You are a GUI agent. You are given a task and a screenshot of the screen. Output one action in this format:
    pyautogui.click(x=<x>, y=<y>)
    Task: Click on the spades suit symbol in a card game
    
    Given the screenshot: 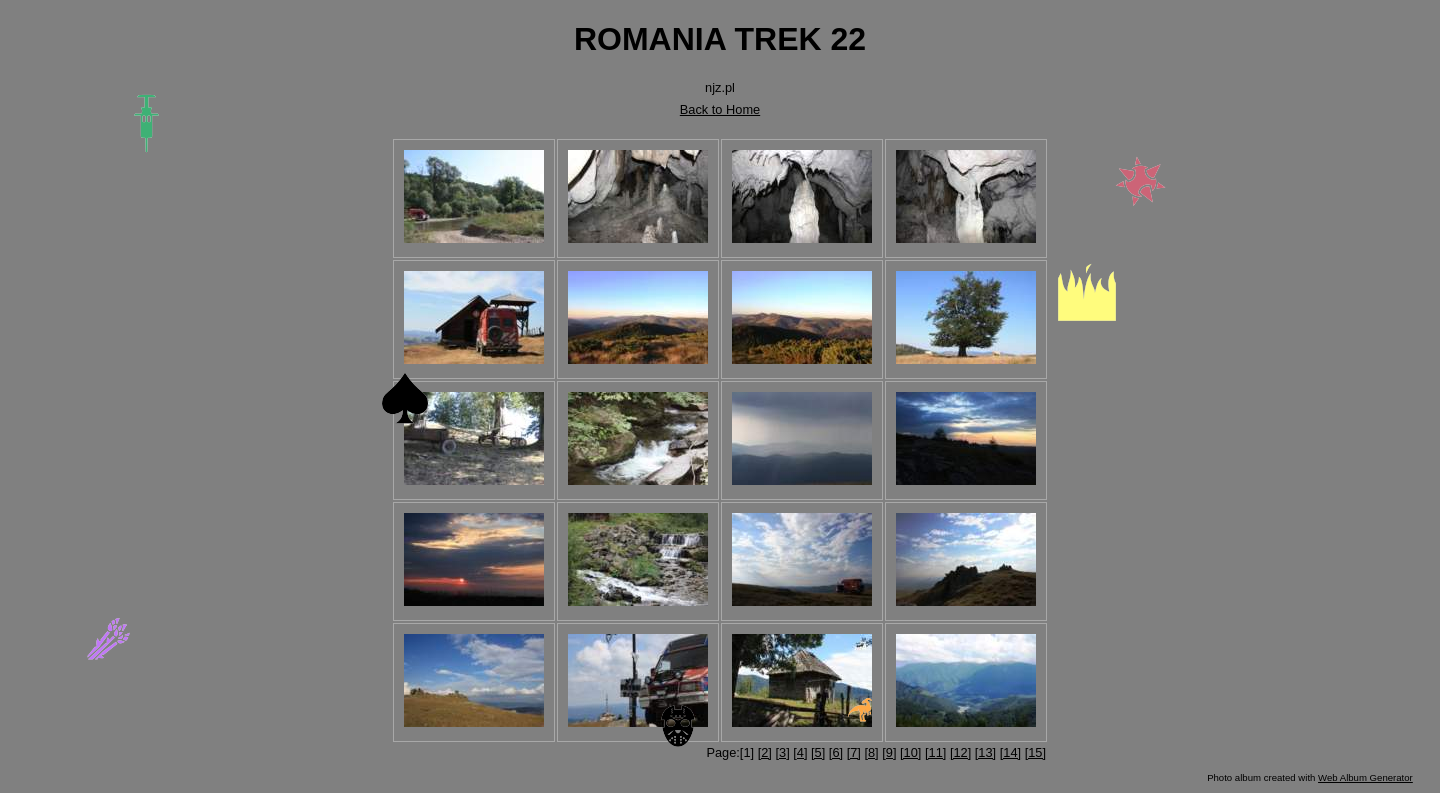 What is the action you would take?
    pyautogui.click(x=405, y=398)
    